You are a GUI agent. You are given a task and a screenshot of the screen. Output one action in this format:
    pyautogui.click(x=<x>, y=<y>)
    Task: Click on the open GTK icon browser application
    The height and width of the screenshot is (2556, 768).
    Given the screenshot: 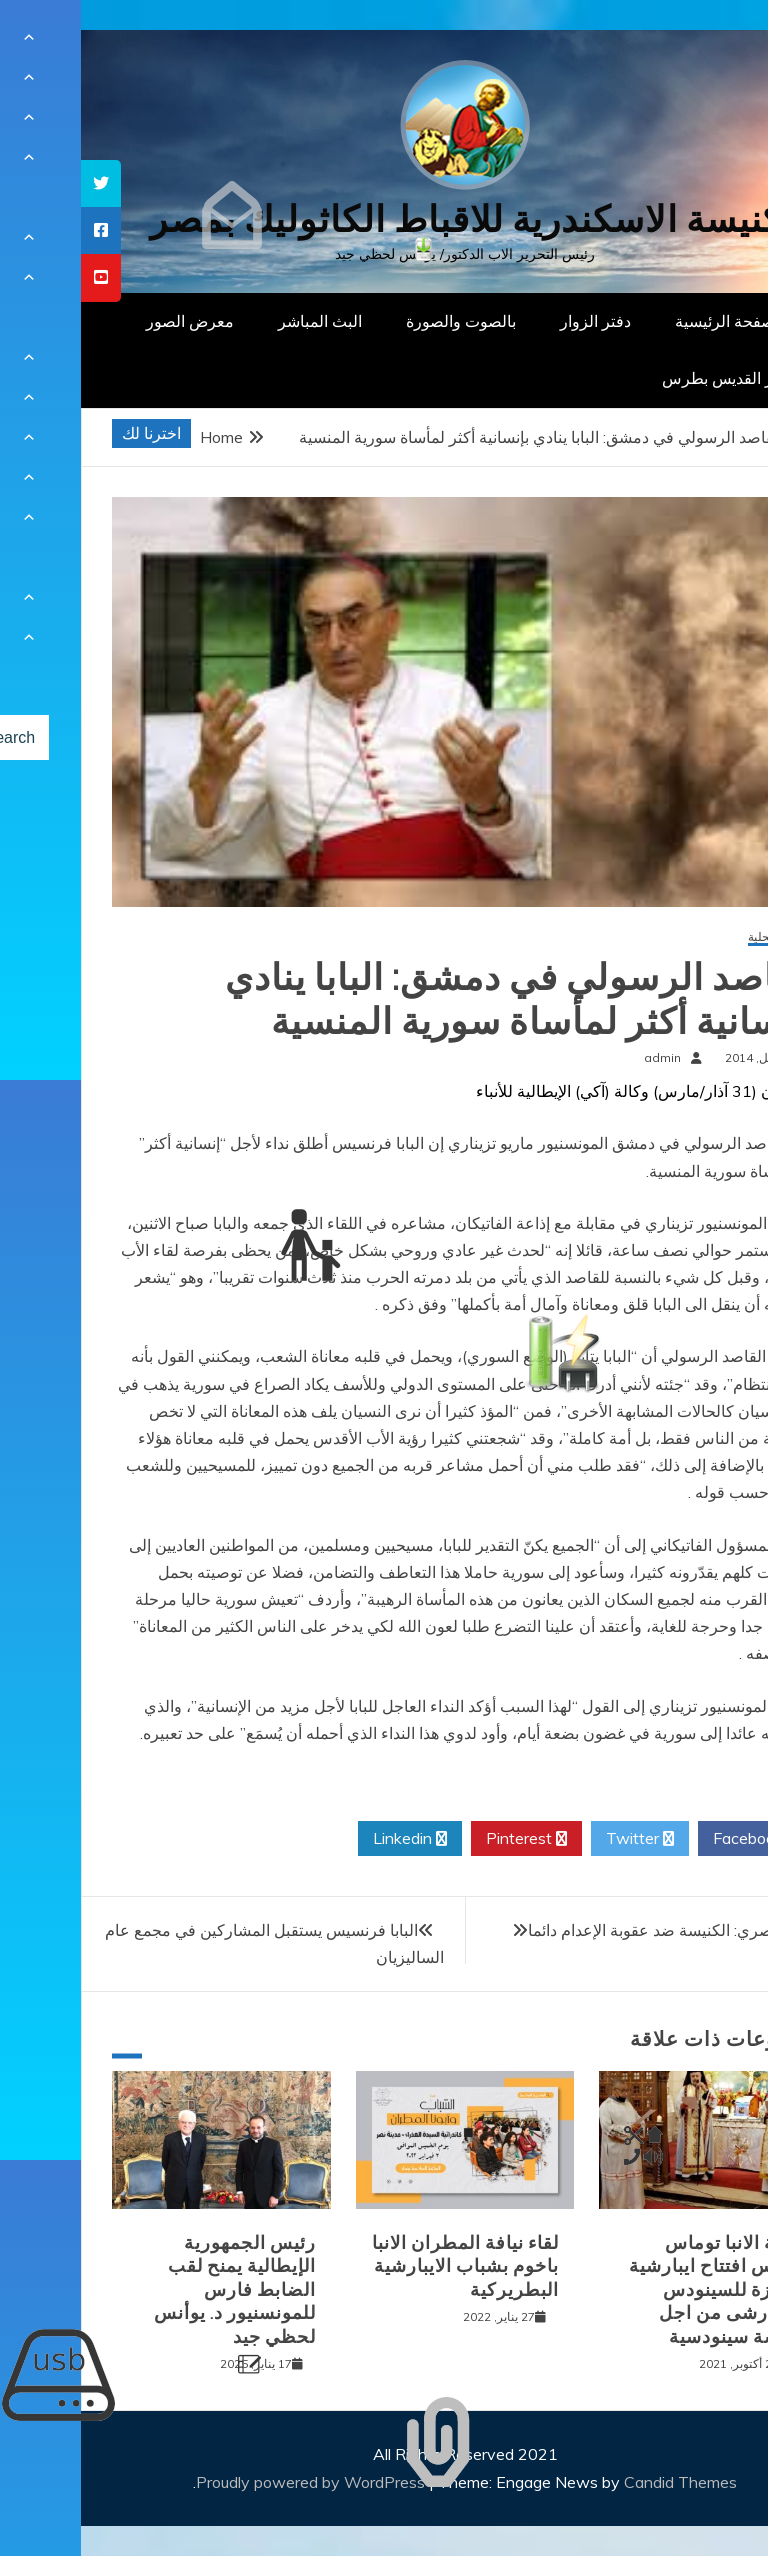 What is the action you would take?
    pyautogui.click(x=643, y=2145)
    